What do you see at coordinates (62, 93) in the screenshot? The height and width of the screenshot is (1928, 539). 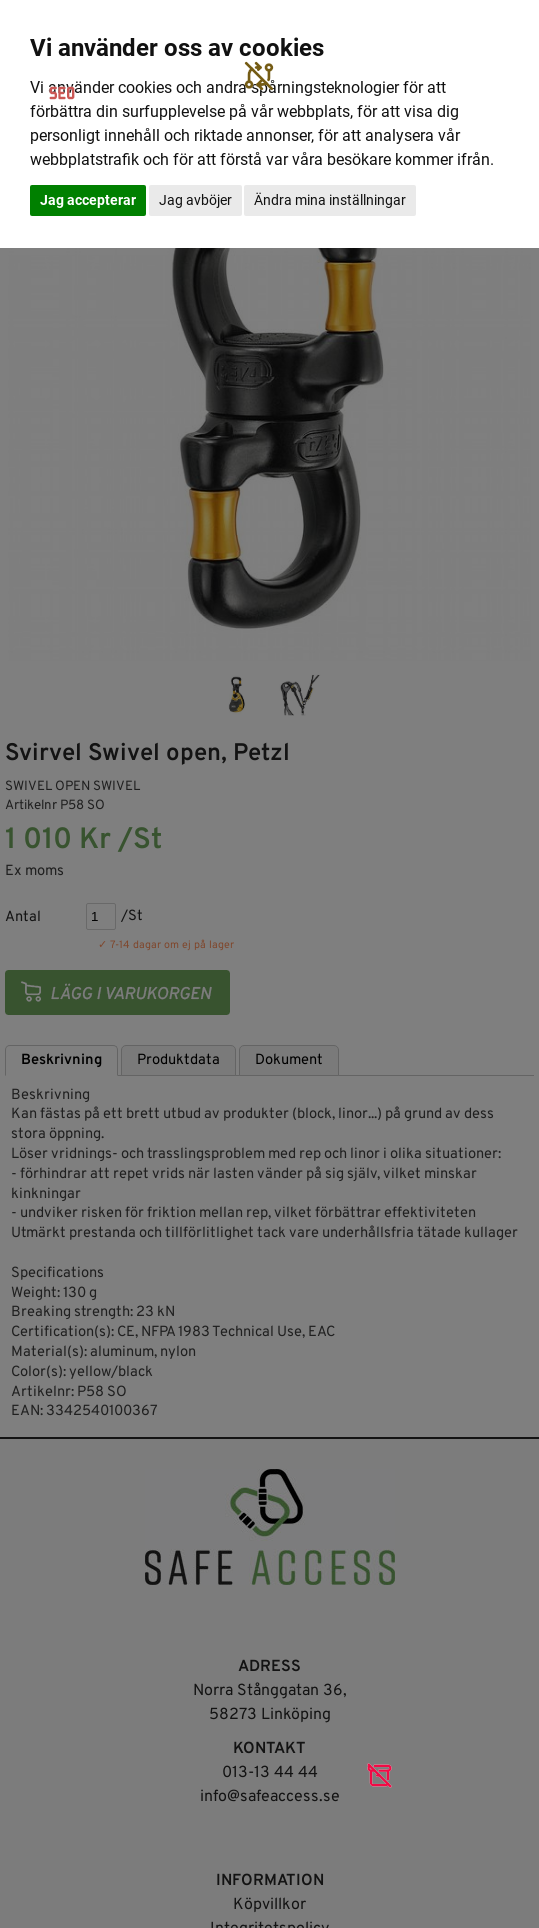 I see `access search engine optimization tools` at bounding box center [62, 93].